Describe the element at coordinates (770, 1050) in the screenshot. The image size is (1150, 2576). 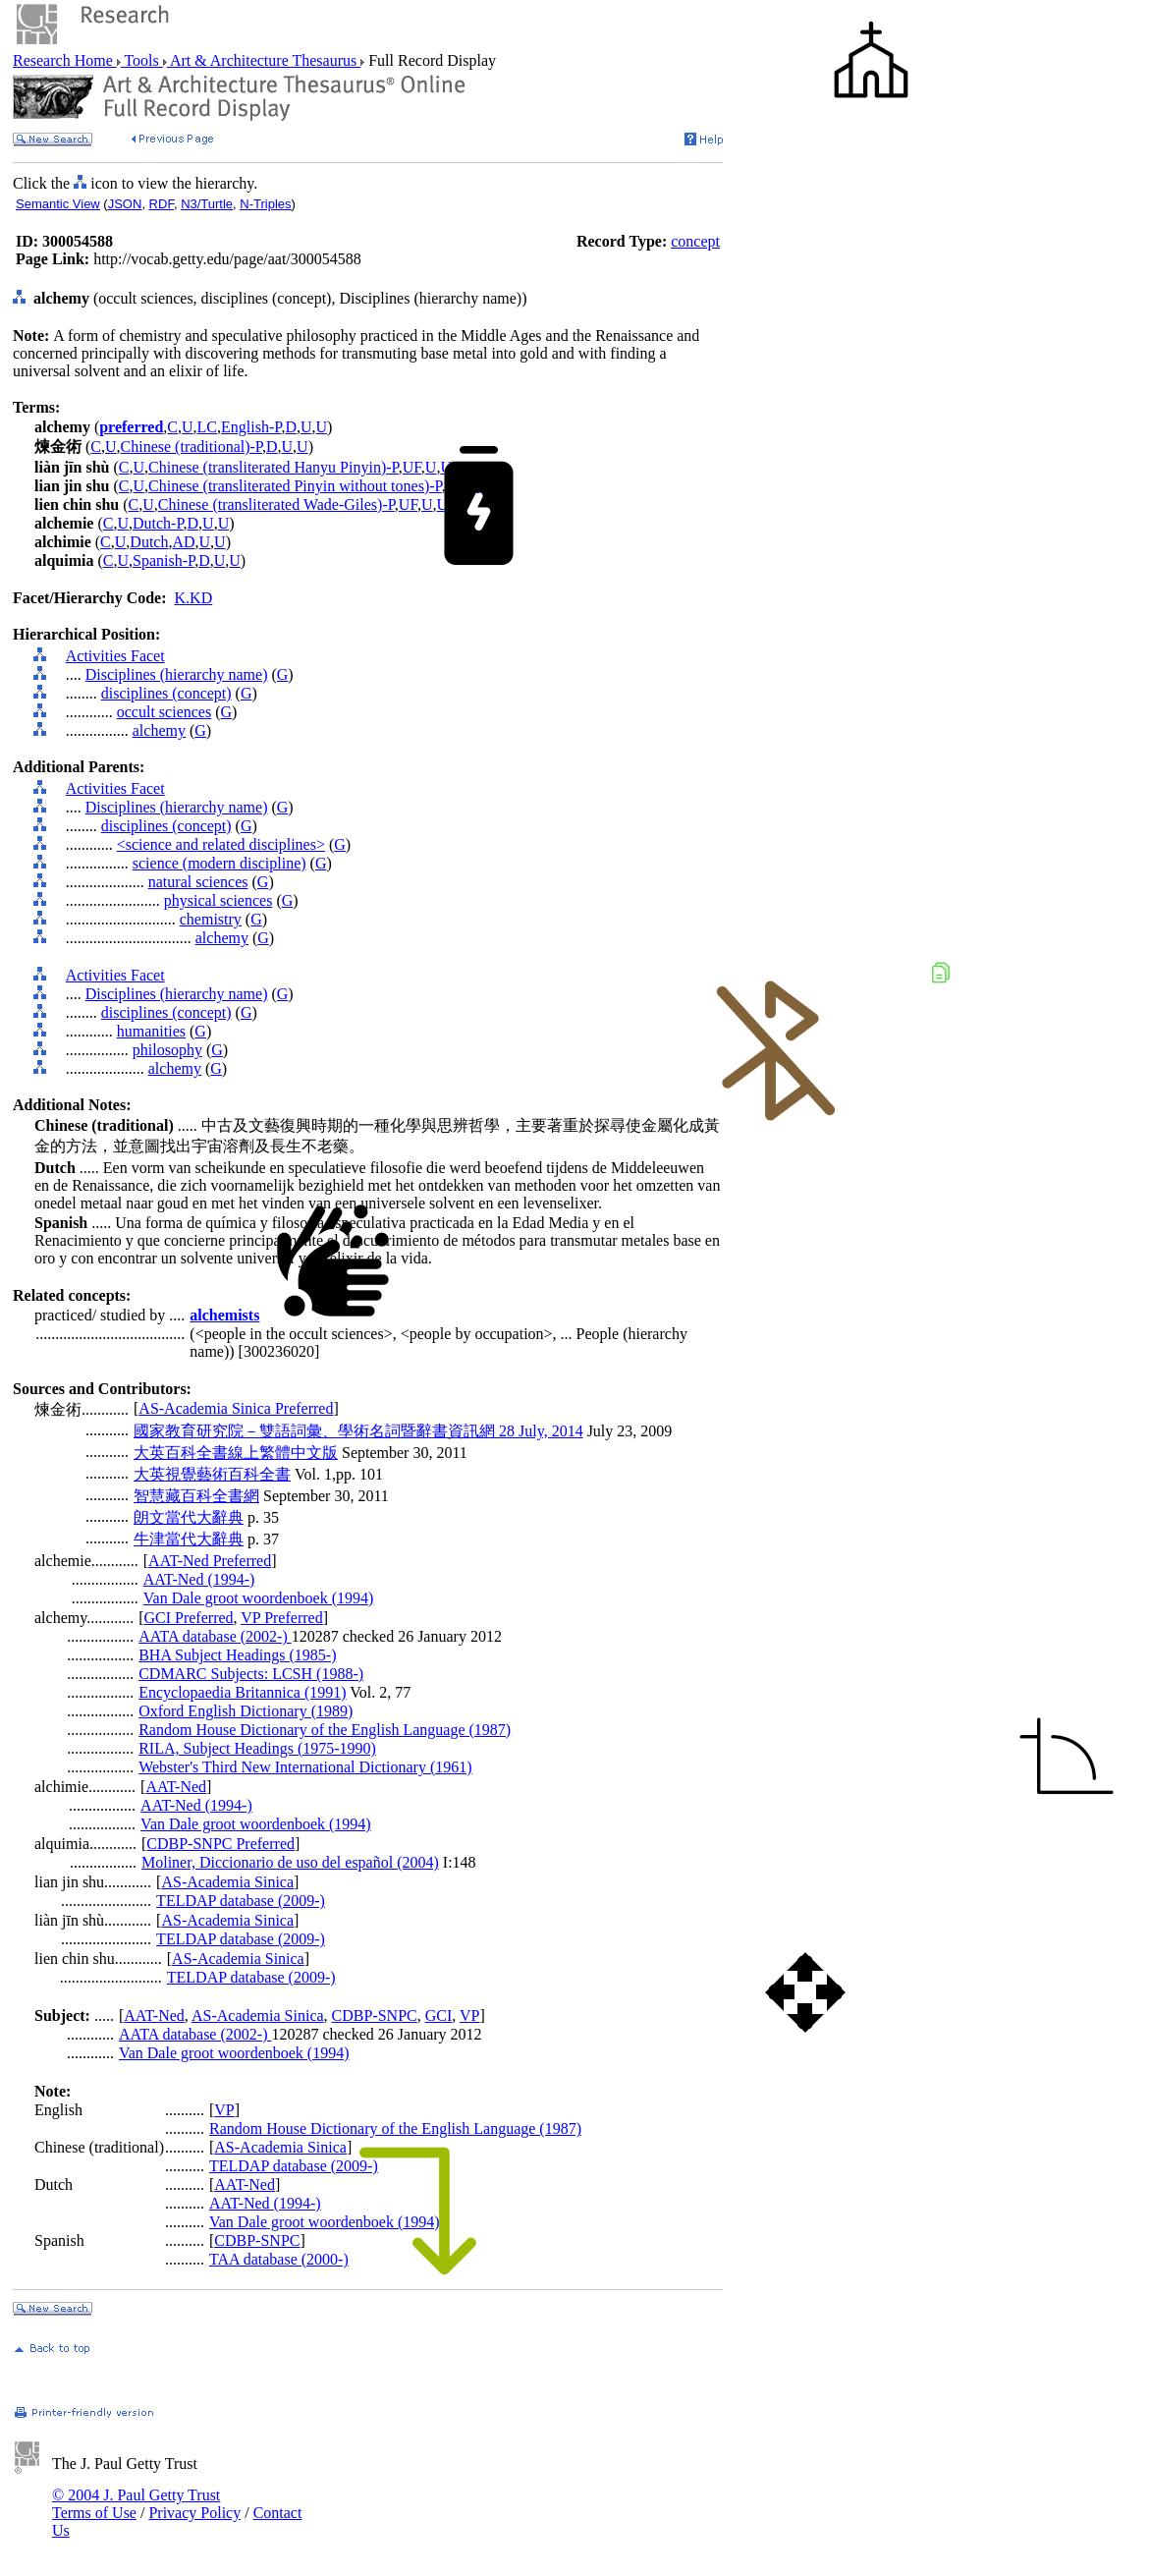
I see `bluetooth is disabled or turned off` at that location.